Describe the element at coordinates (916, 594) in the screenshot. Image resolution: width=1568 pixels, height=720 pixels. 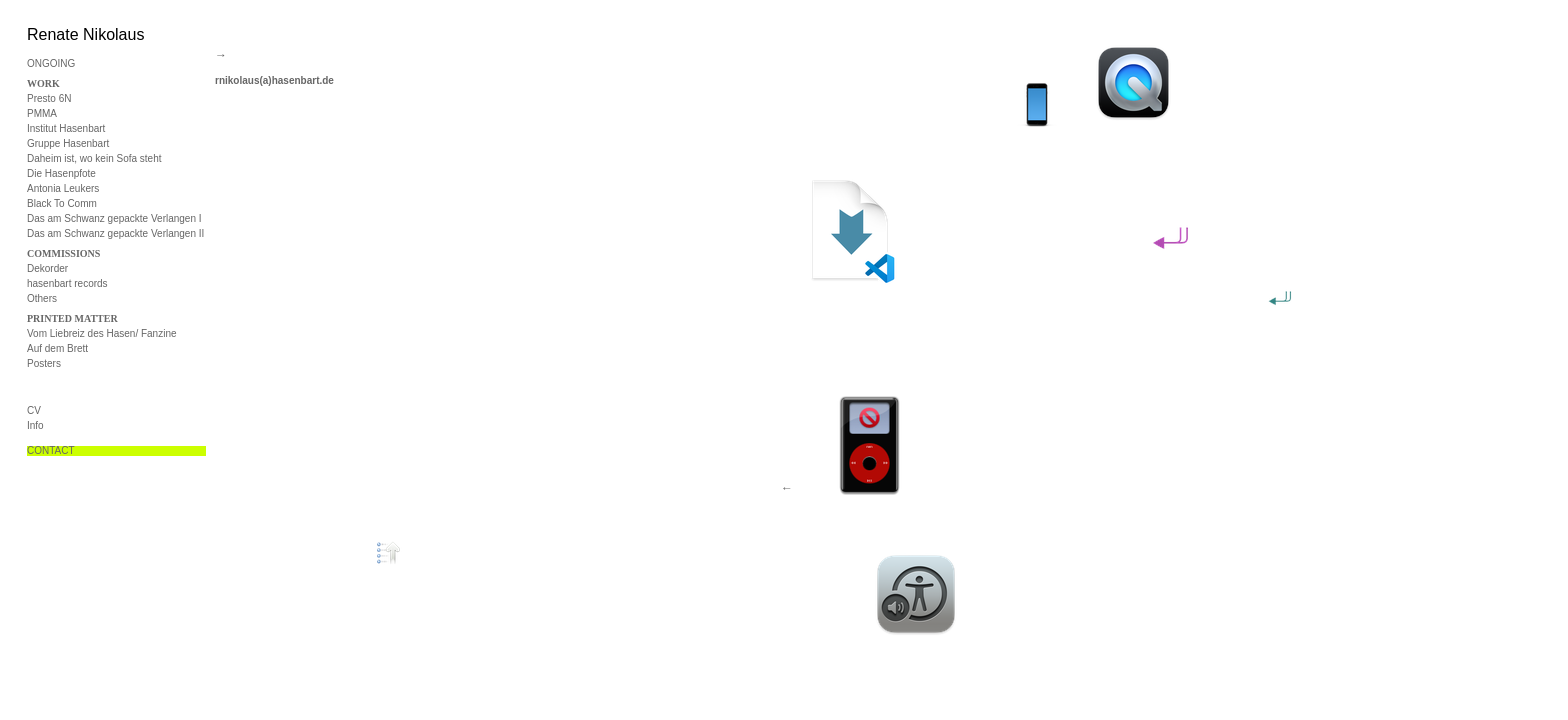
I see `enable voiceover screen reader accessibility` at that location.